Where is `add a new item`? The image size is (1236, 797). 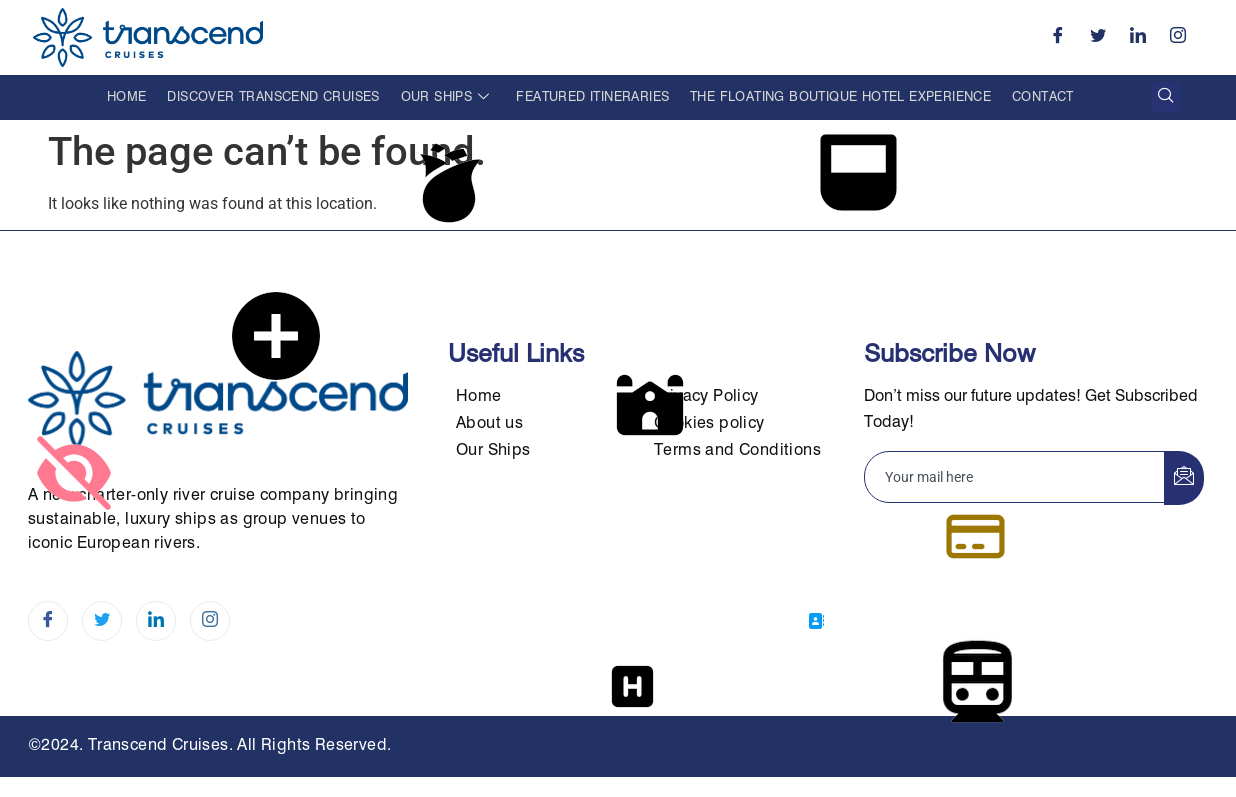
add a new item is located at coordinates (276, 336).